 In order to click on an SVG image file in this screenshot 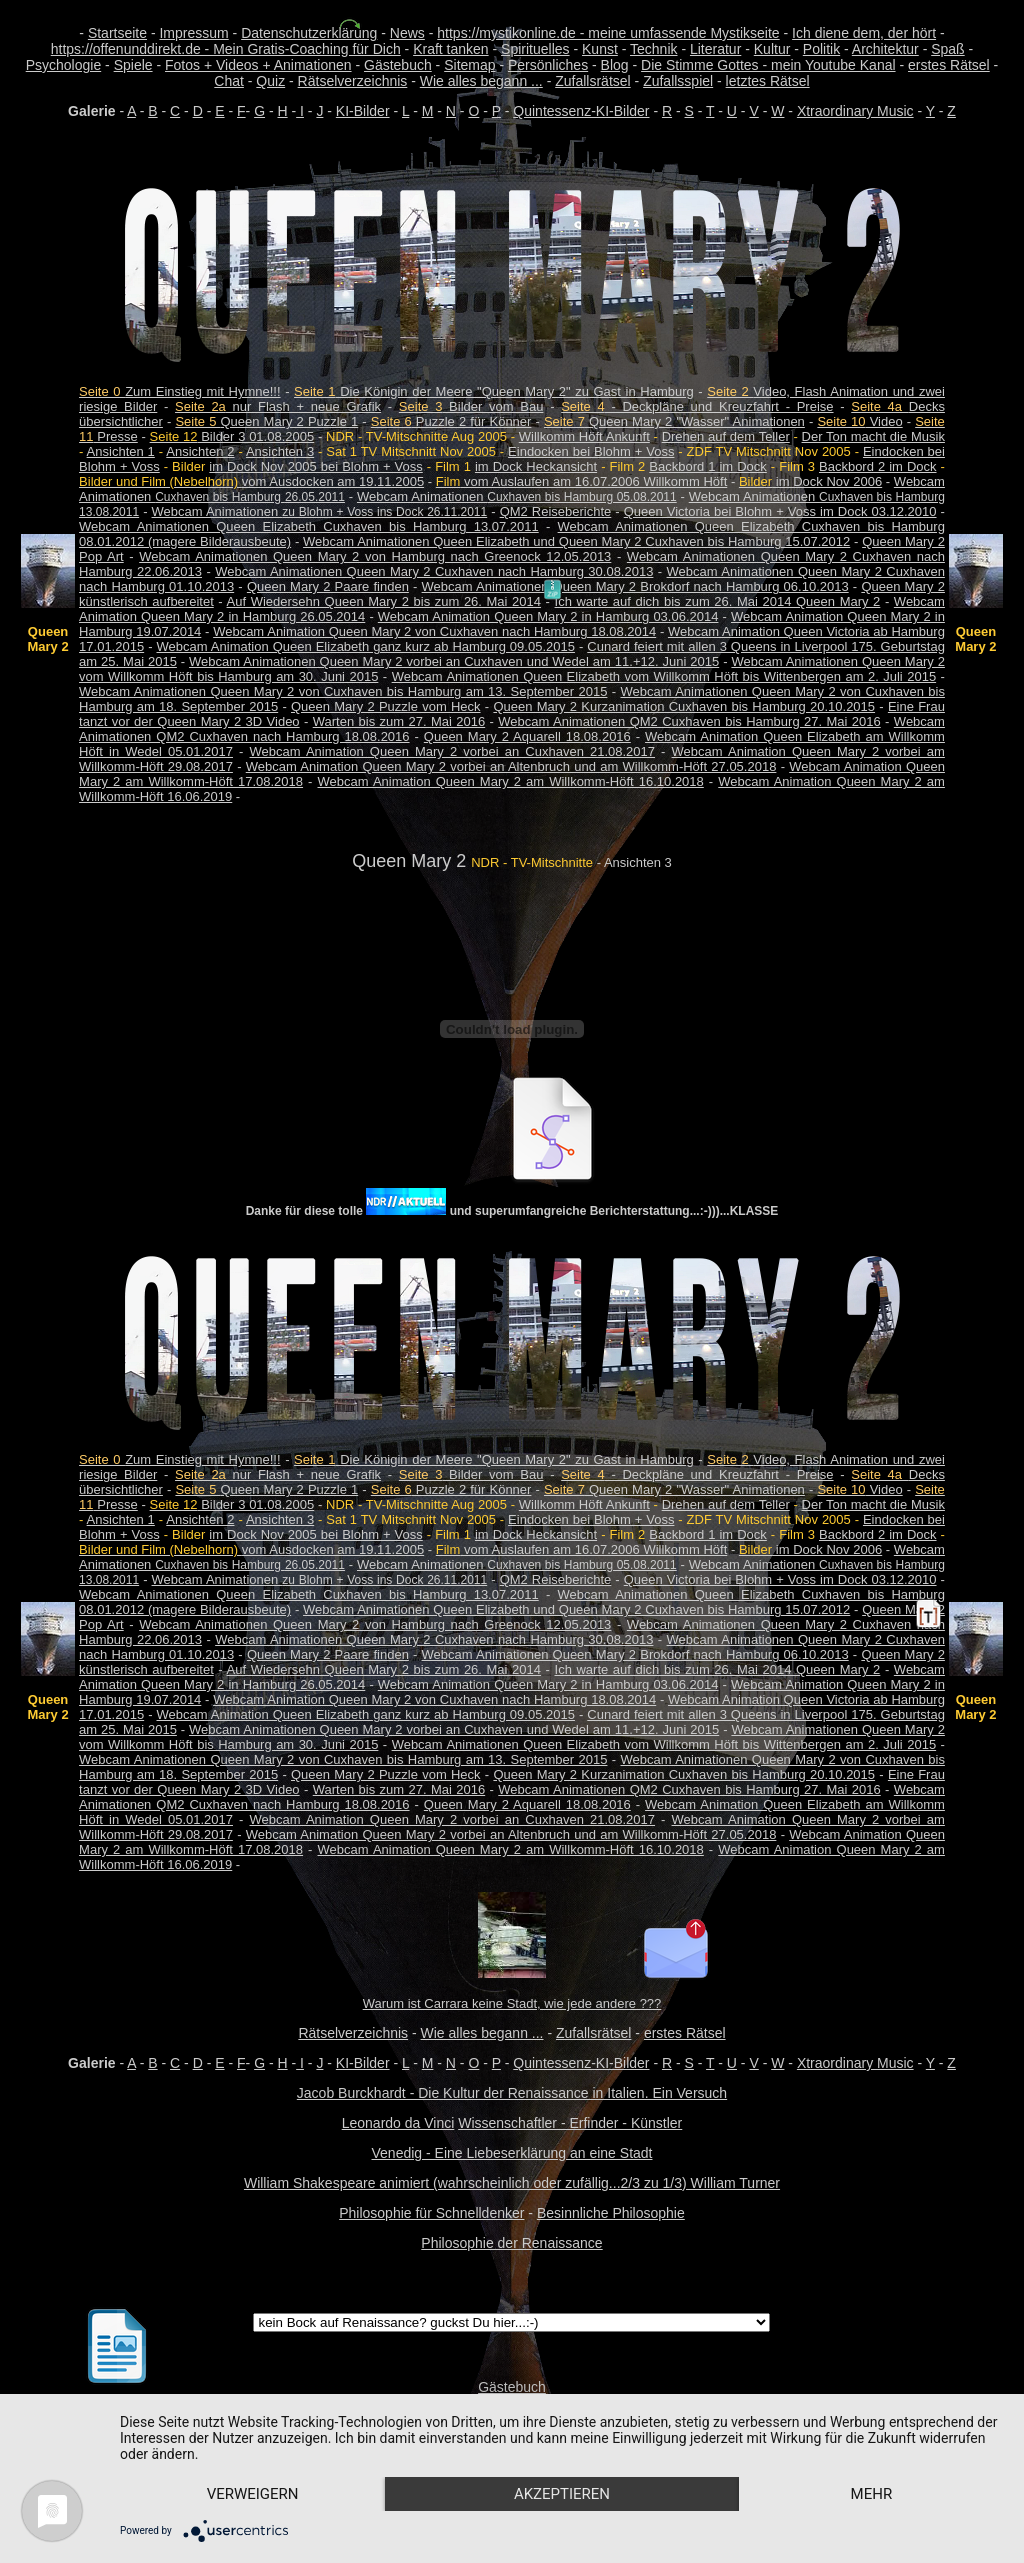, I will do `click(552, 1130)`.